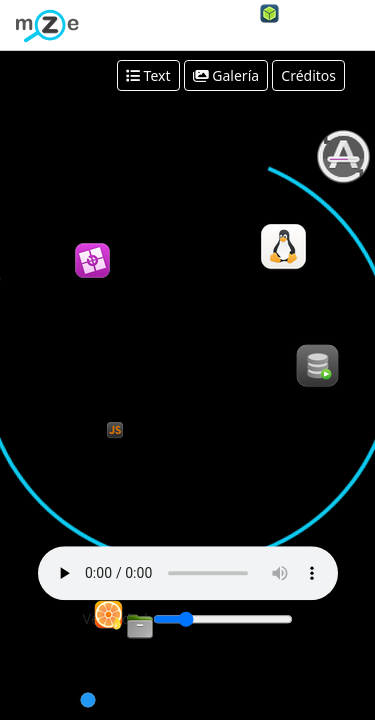 The height and width of the screenshot is (720, 375). What do you see at coordinates (108, 614) in the screenshot?
I see `open sound juicer cd ripper app` at bounding box center [108, 614].